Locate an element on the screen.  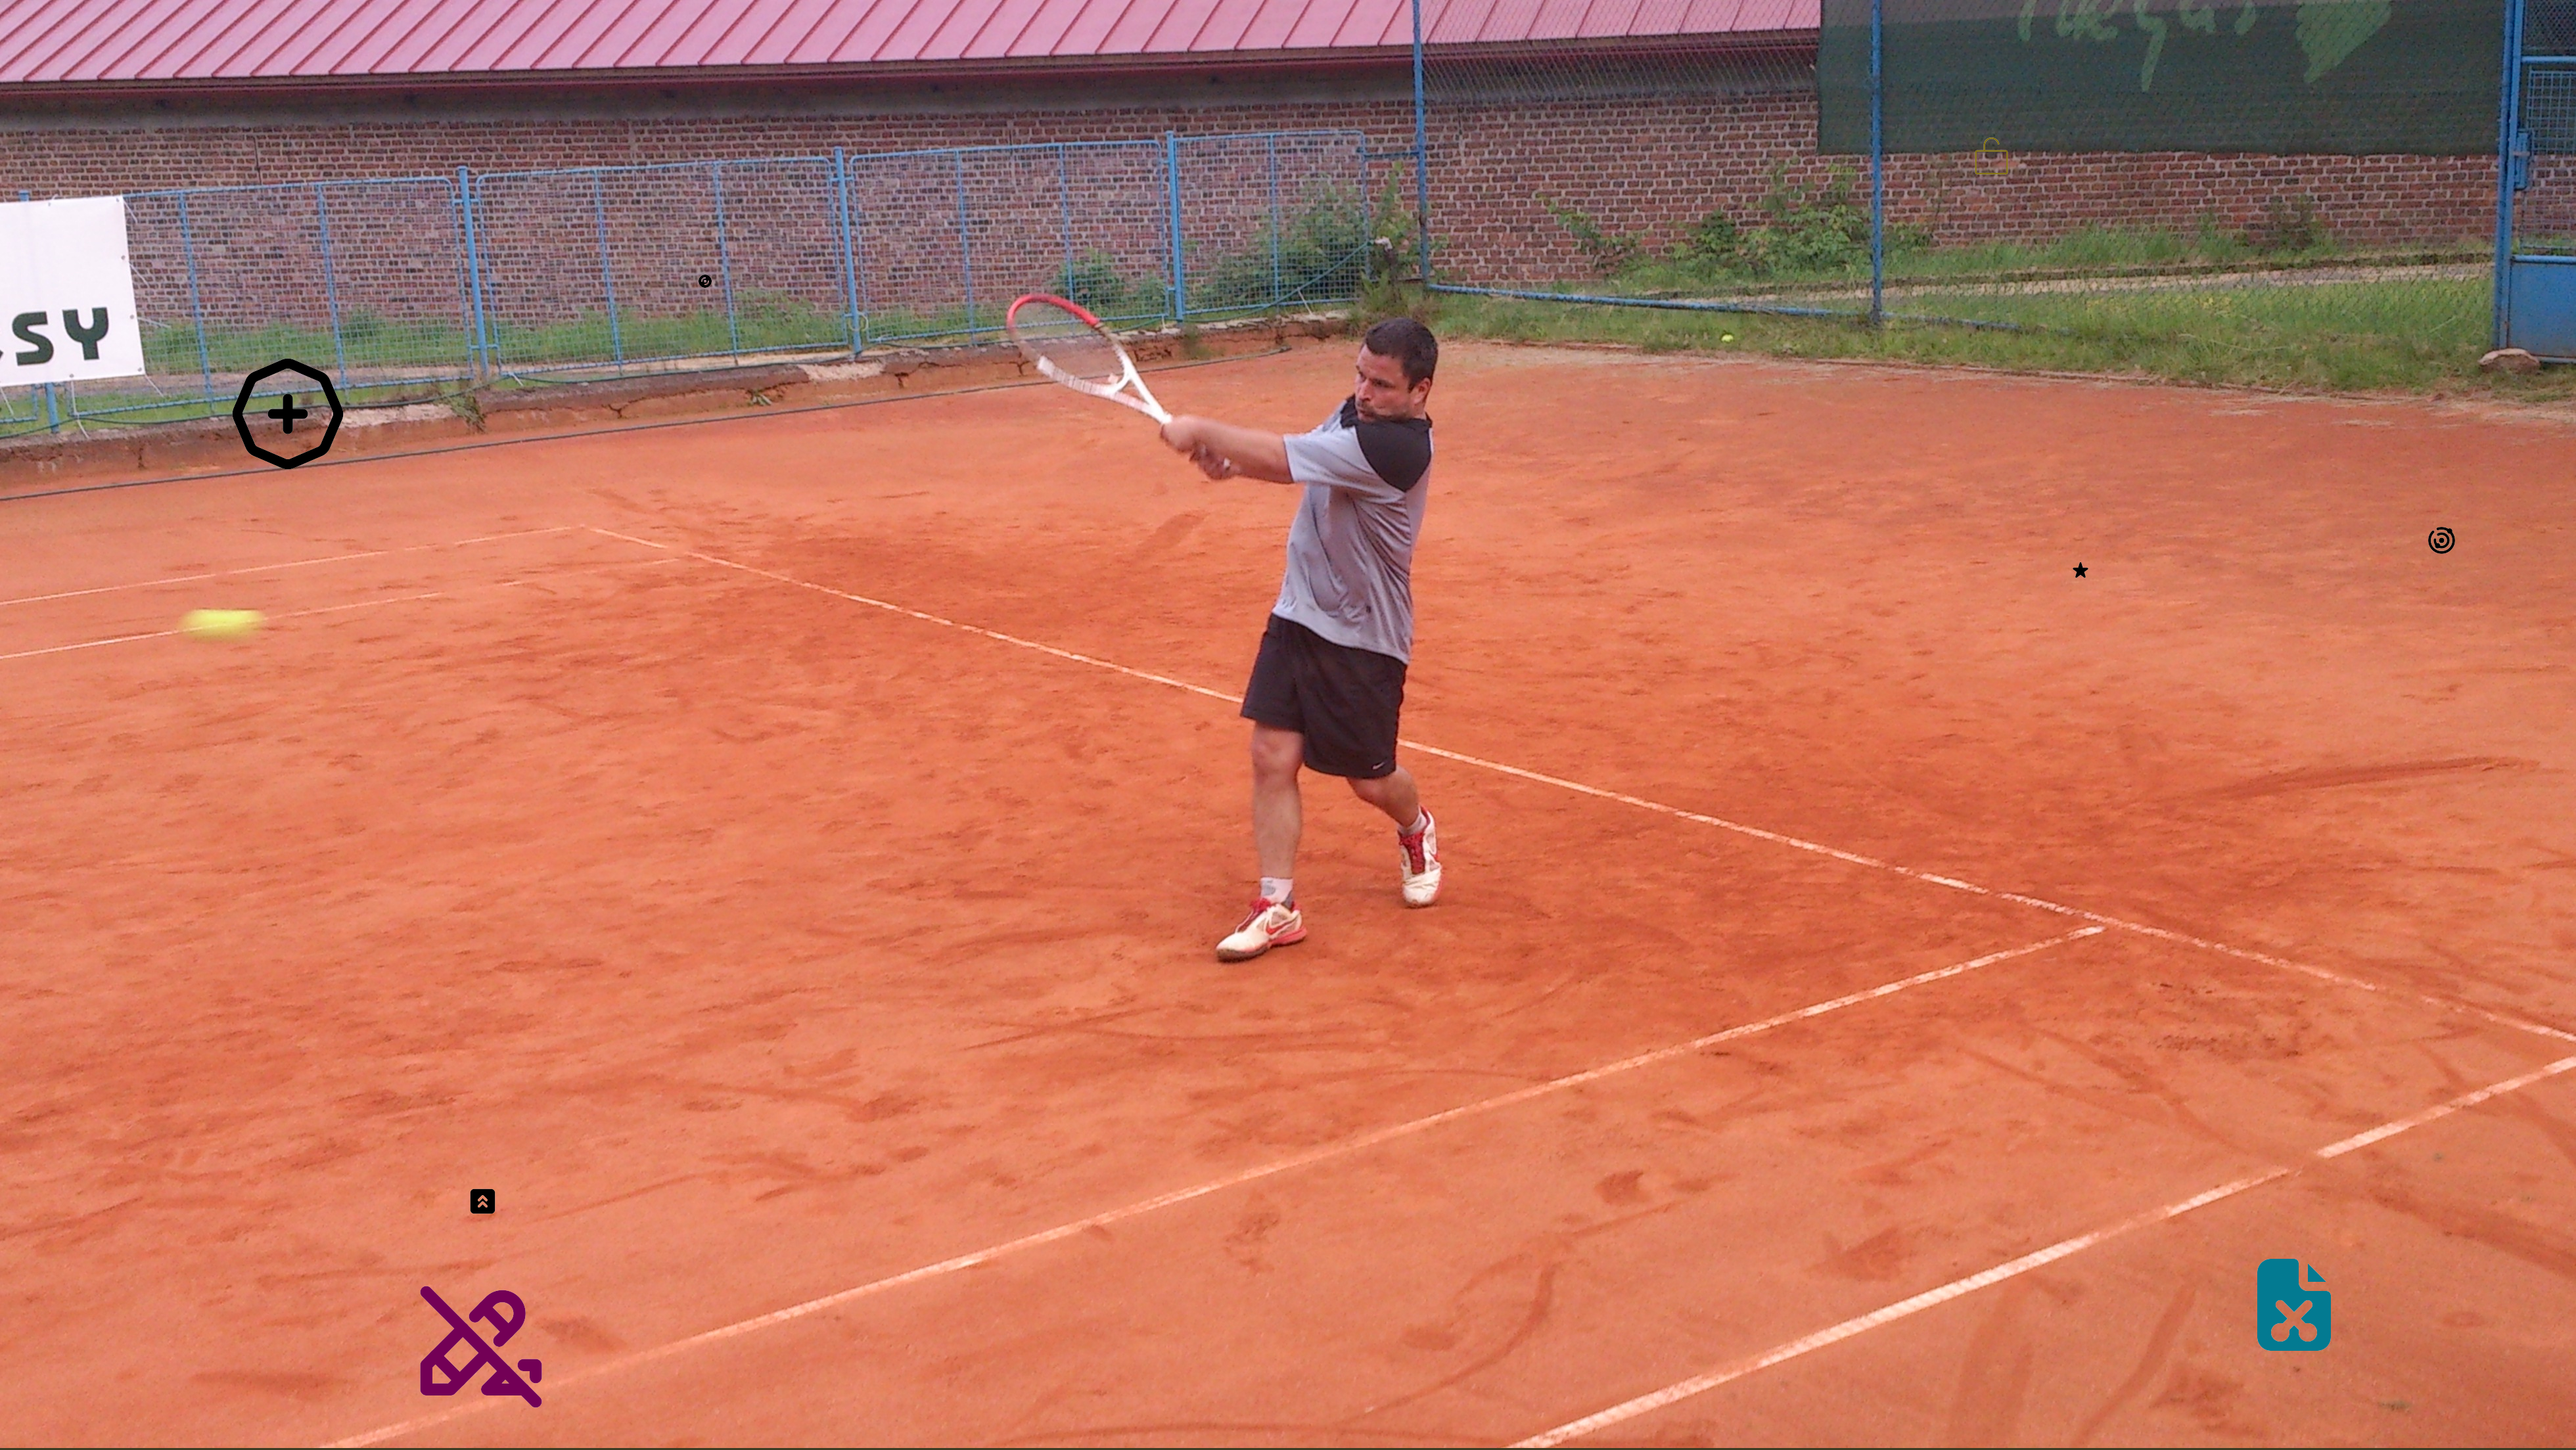
play or access music library is located at coordinates (705, 281).